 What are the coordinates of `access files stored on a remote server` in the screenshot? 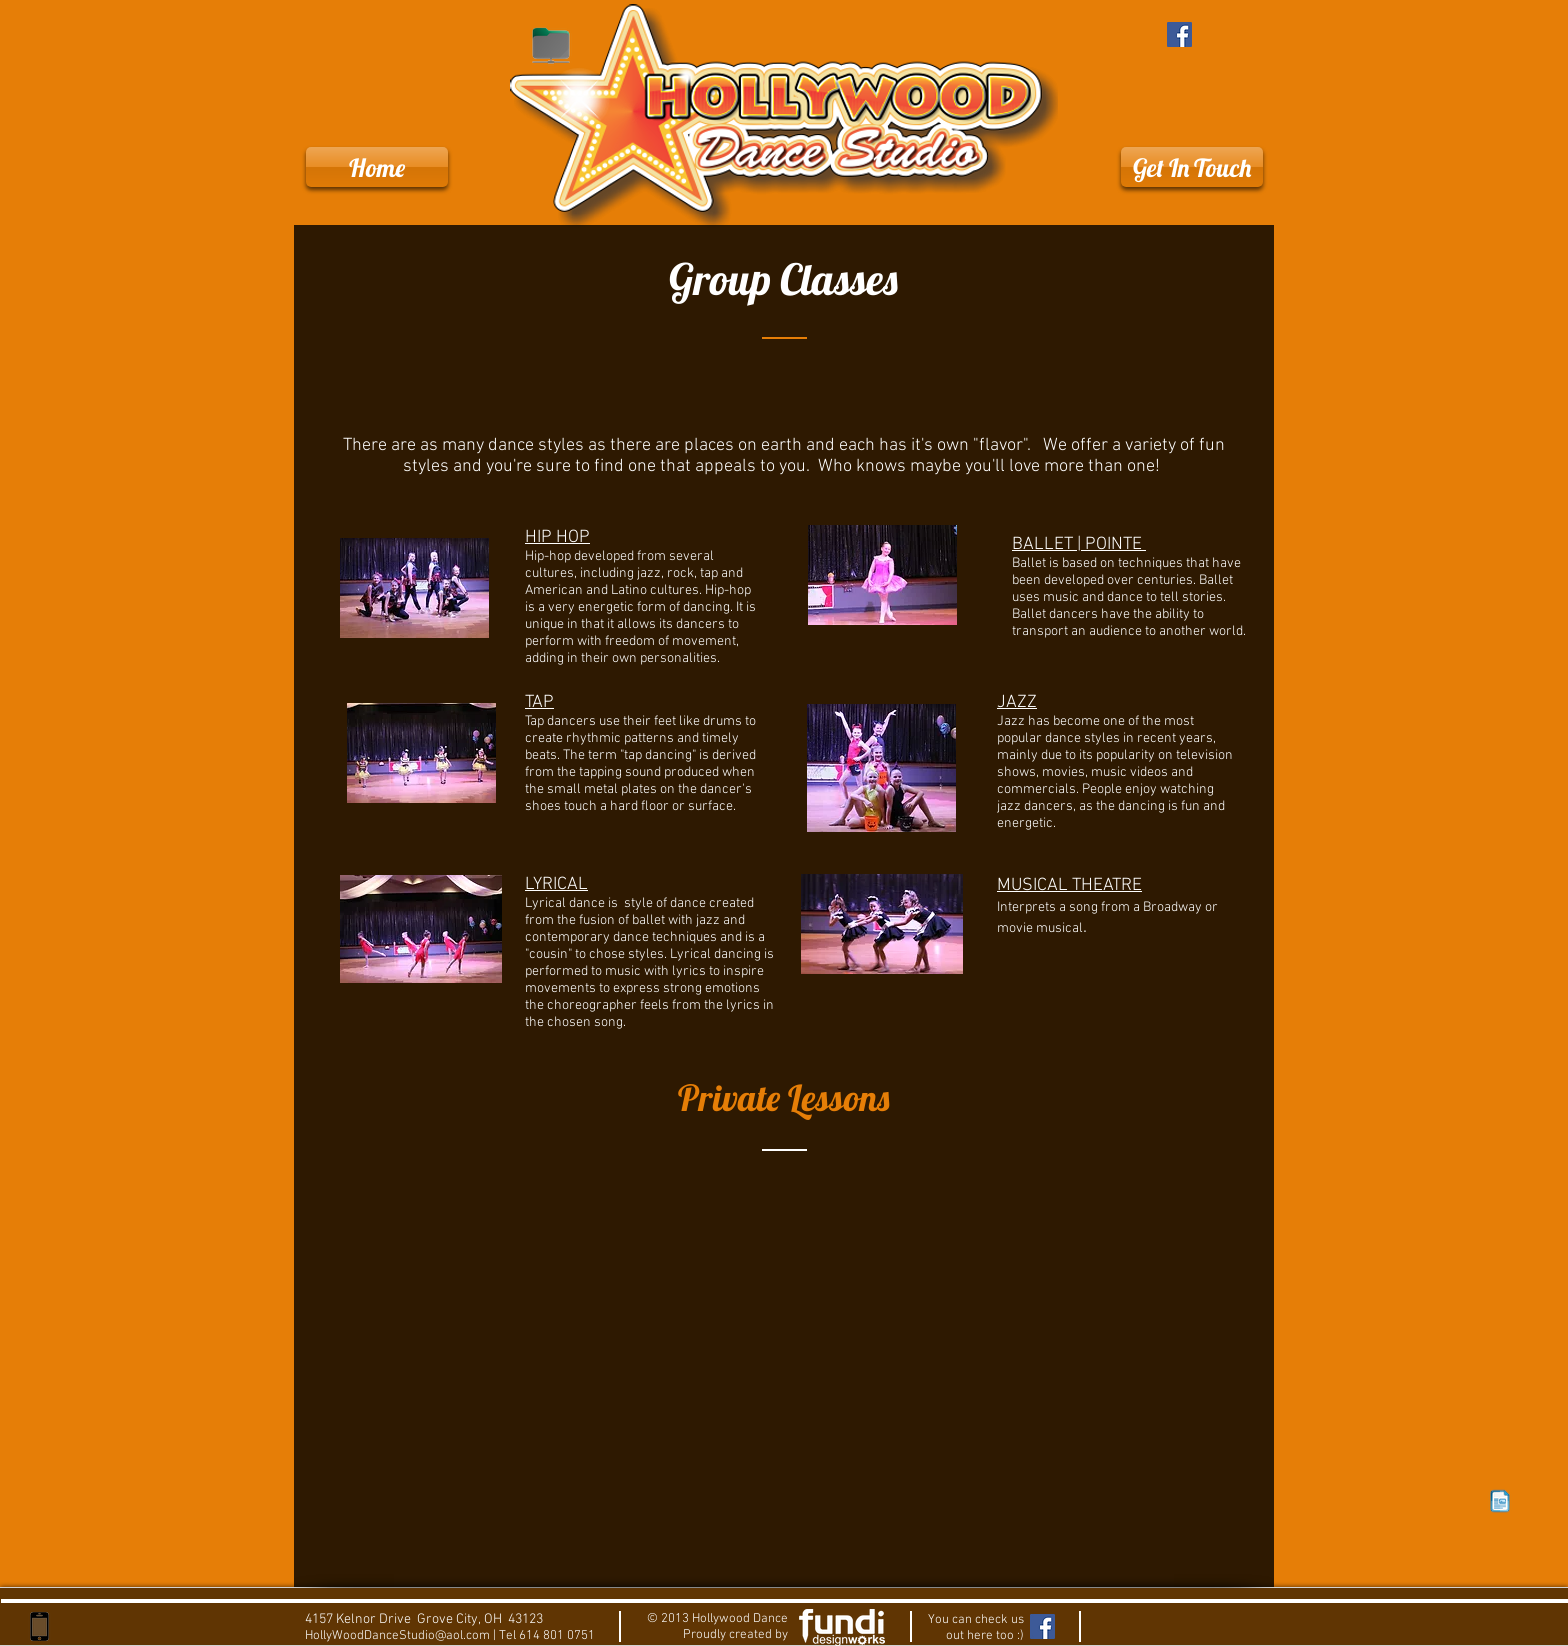 It's located at (551, 45).